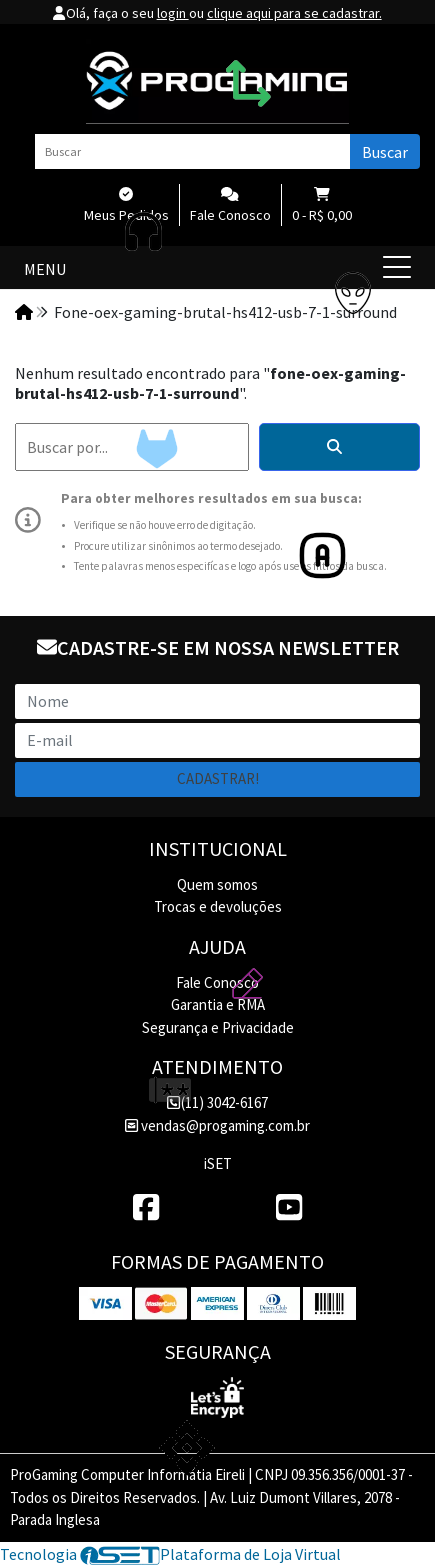 The image size is (435, 1566). What do you see at coordinates (187, 1448) in the screenshot?
I see `access API settings or configuration` at bounding box center [187, 1448].